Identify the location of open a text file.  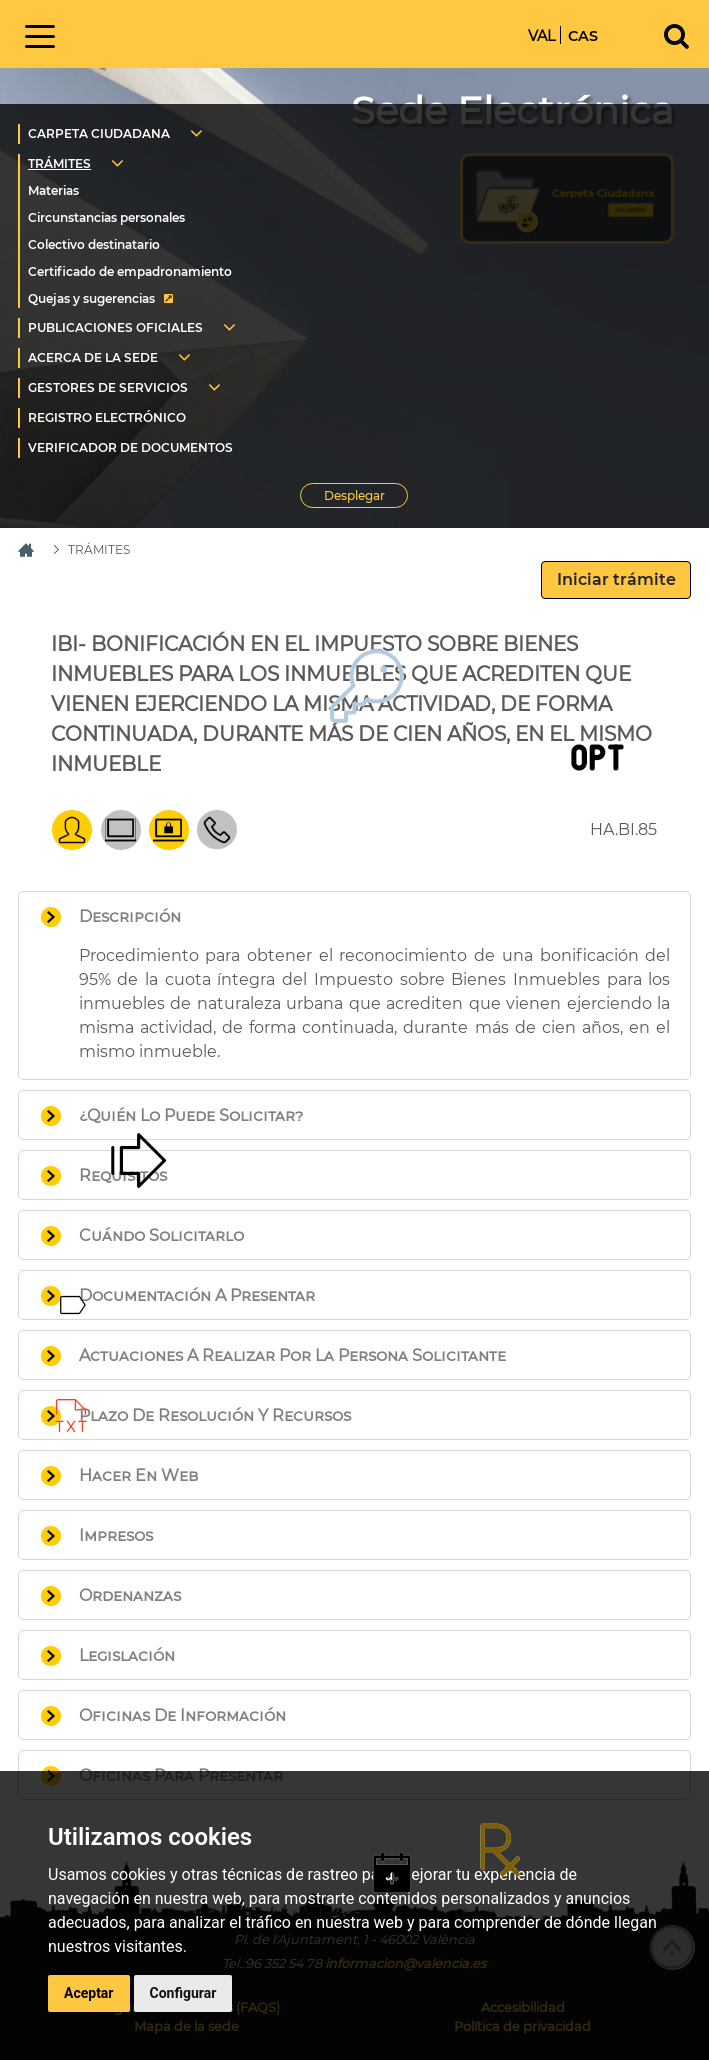
(71, 1417).